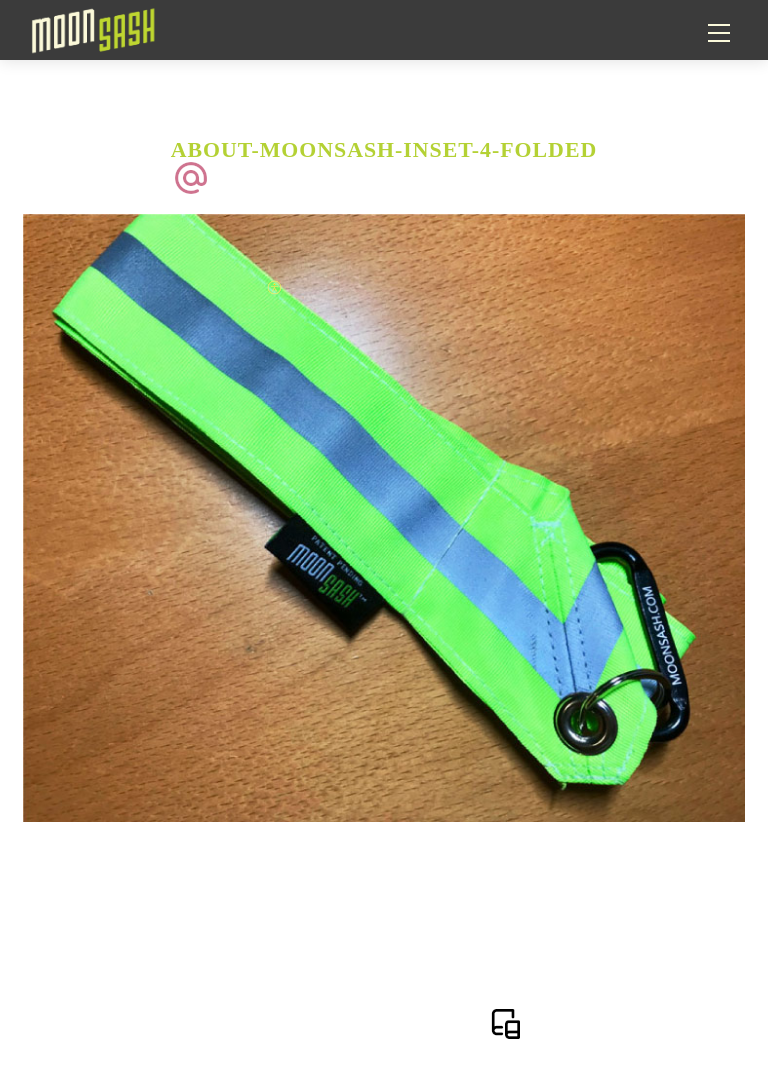  I want to click on mention or tag a user, so click(191, 178).